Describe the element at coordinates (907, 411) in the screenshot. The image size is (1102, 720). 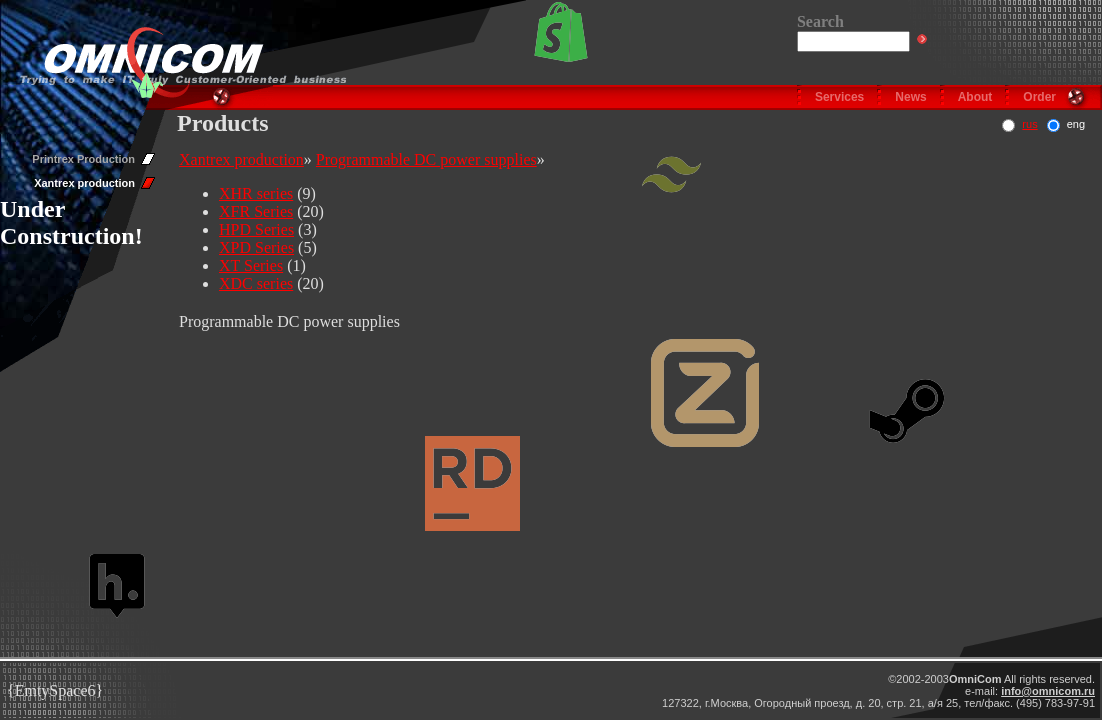
I see `open the Steam gaming platform` at that location.